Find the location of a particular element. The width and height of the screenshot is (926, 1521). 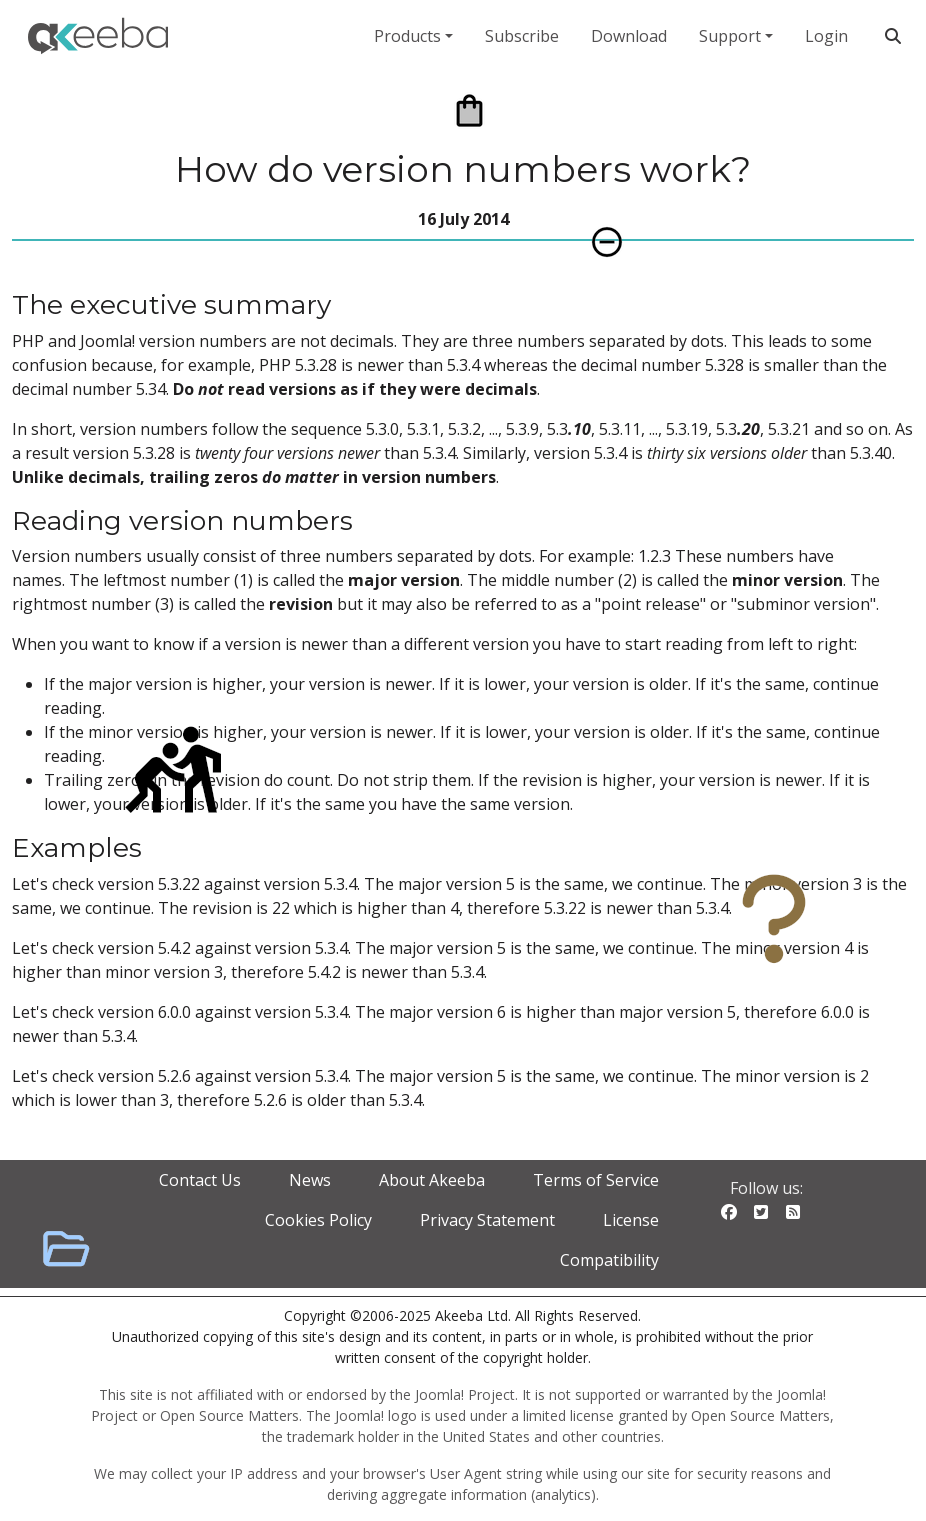

open folder to view contents is located at coordinates (65, 1250).